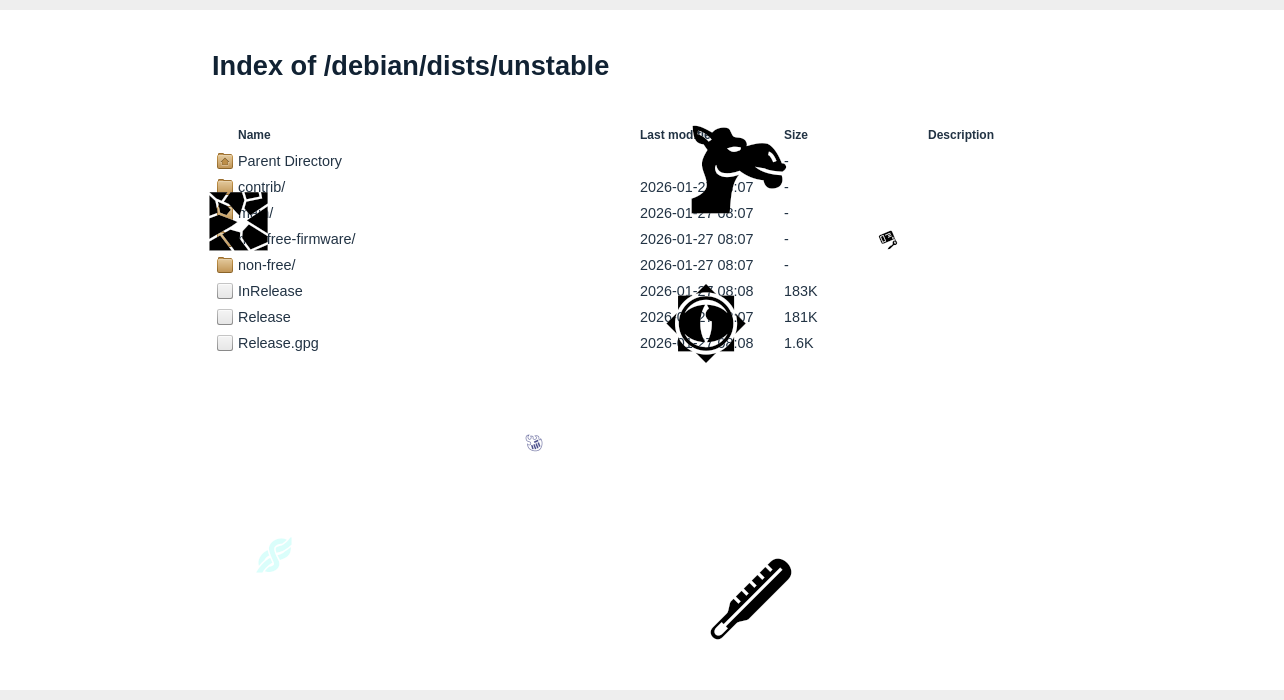 The height and width of the screenshot is (700, 1284). What do you see at coordinates (534, 443) in the screenshot?
I see `activate fire punch ability or attack` at bounding box center [534, 443].